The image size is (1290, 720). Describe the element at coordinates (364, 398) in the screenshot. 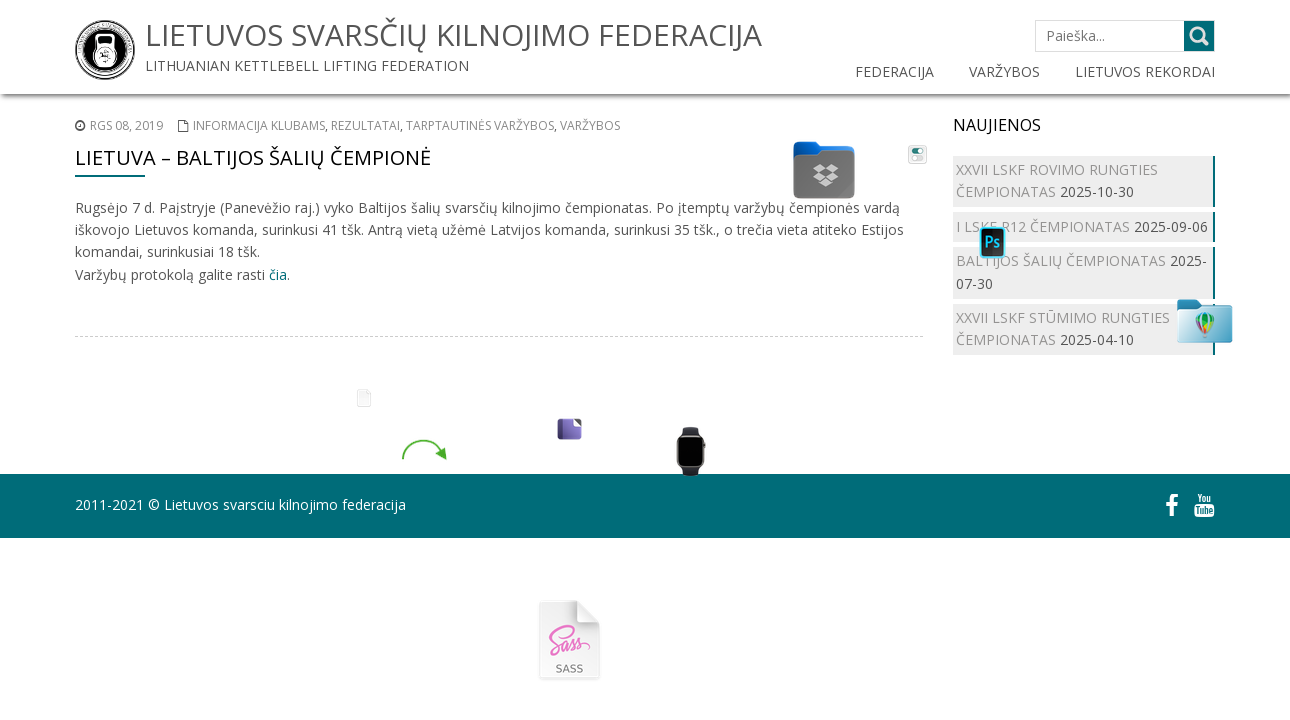

I see `indicates an empty or zero-byte file` at that location.